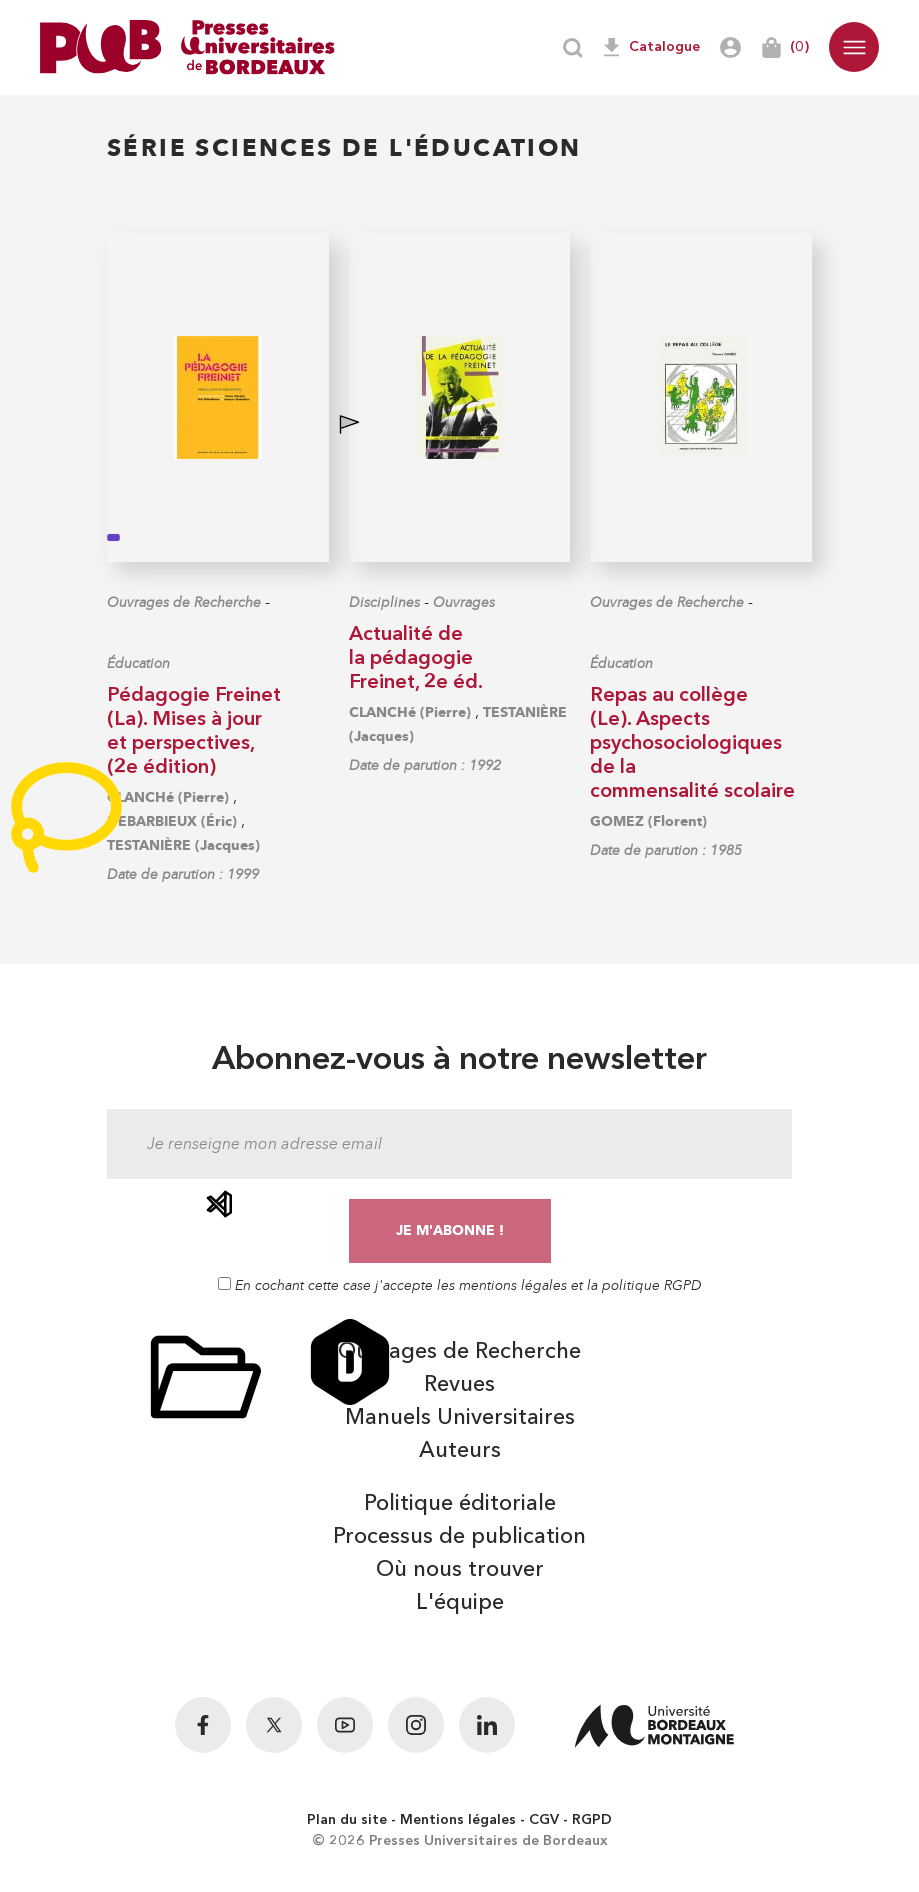 The width and height of the screenshot is (919, 1892). Describe the element at coordinates (347, 424) in the screenshot. I see `flag or mark an item for follow-up` at that location.